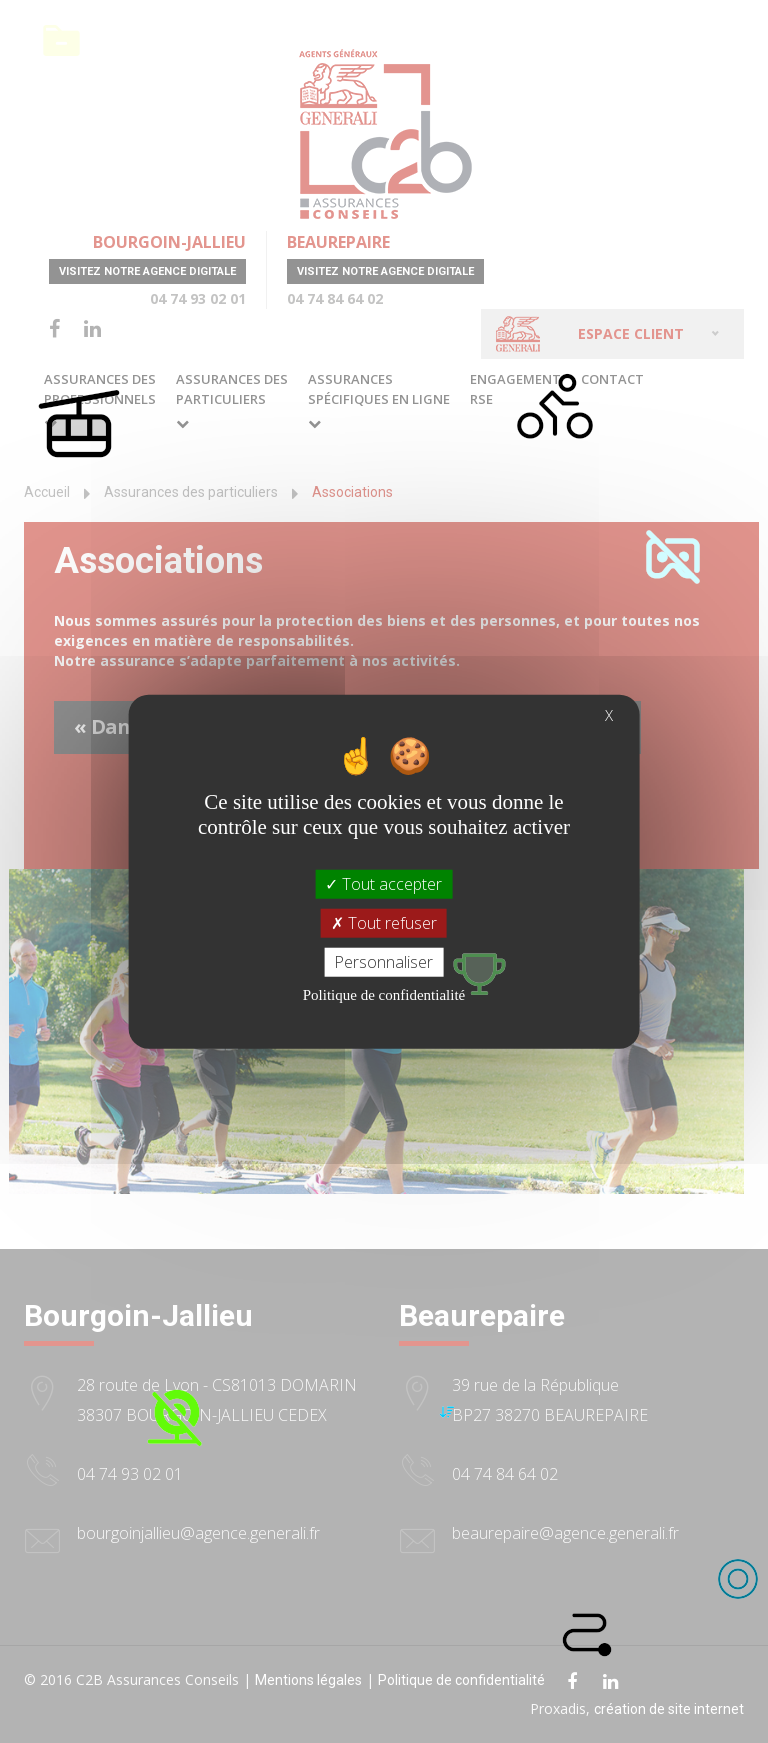  I want to click on remove a file from this folder, so click(61, 40).